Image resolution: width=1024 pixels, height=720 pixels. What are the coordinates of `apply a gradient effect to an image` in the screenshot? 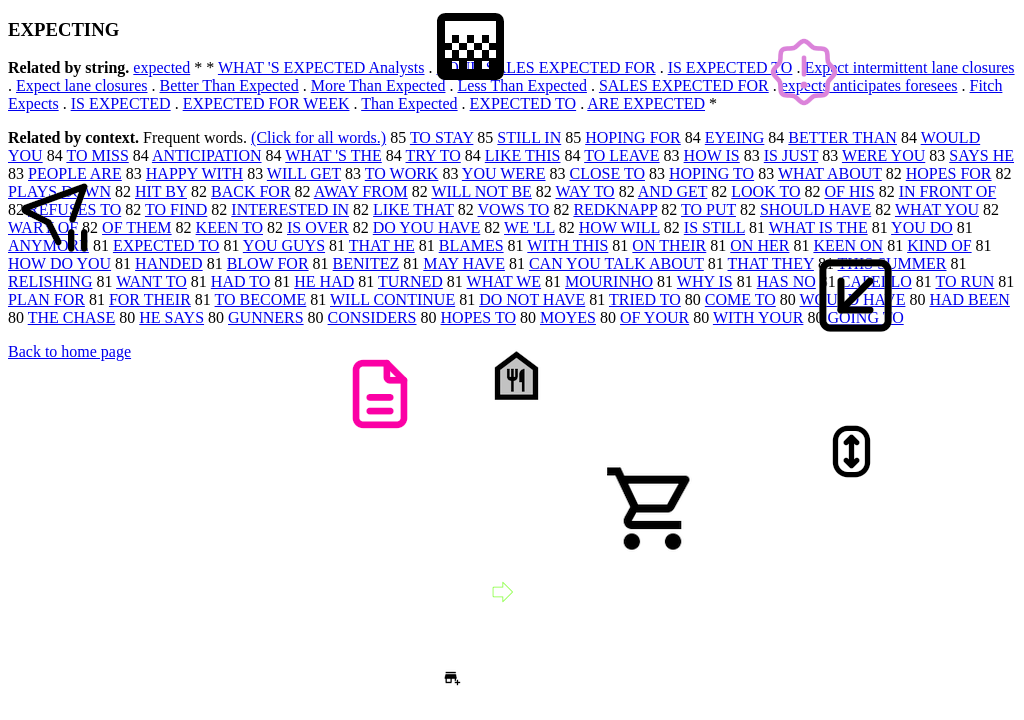 It's located at (470, 46).